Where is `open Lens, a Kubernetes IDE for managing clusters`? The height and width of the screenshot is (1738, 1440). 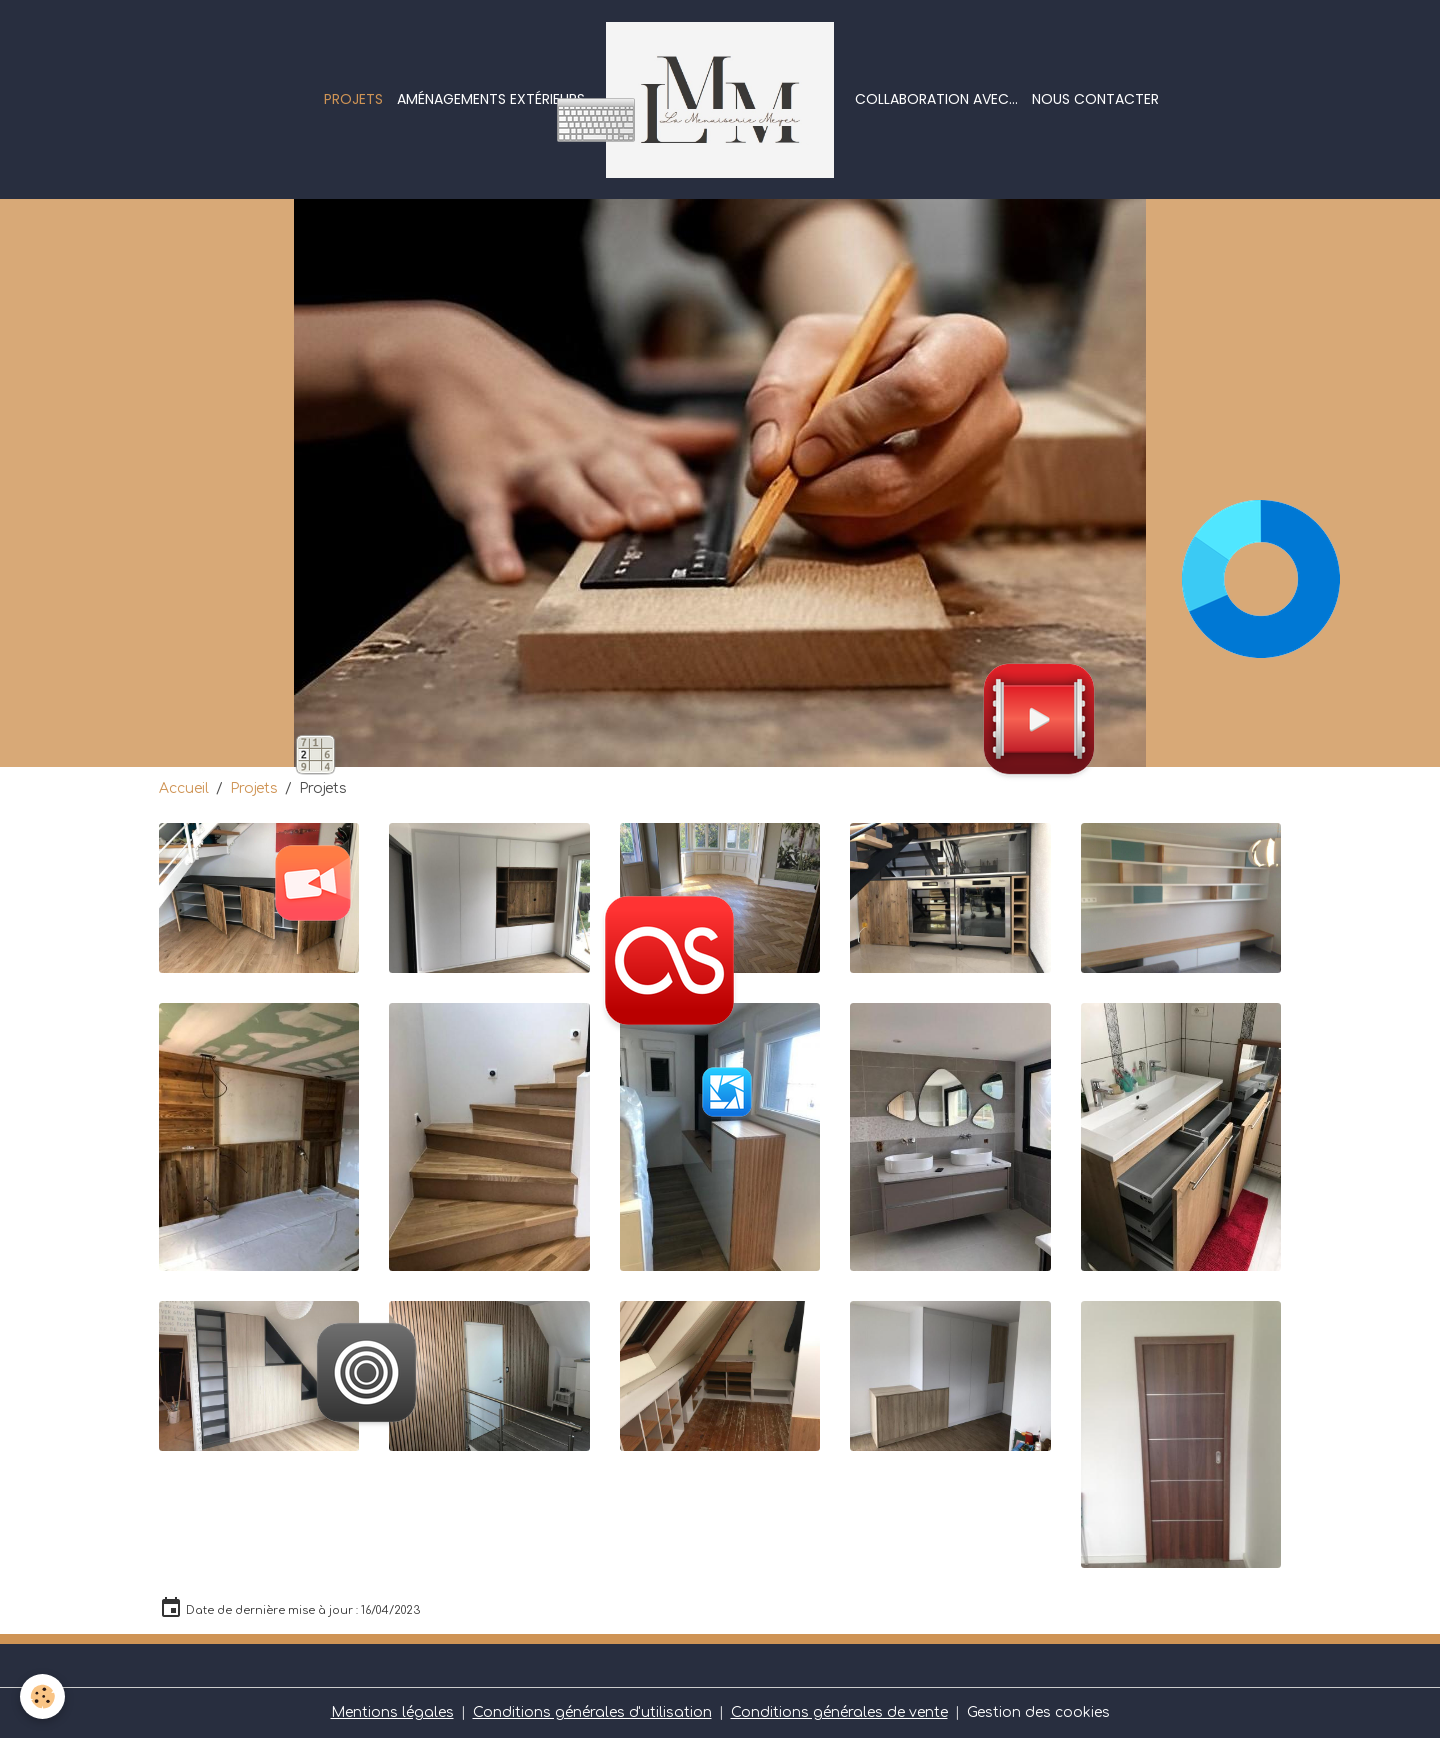
open Lens, a Kubernetes IDE for managing clusters is located at coordinates (727, 1092).